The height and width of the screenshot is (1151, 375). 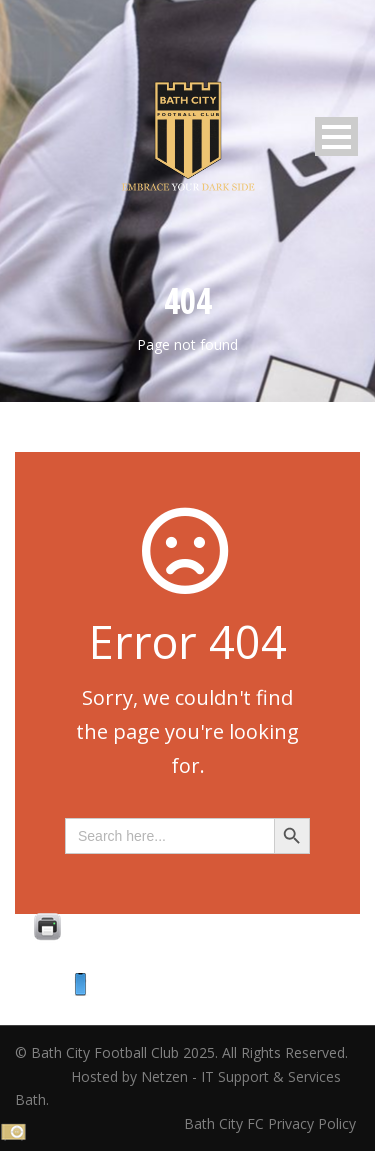 I want to click on iPhone 13 Pro device icon, so click(x=80, y=984).